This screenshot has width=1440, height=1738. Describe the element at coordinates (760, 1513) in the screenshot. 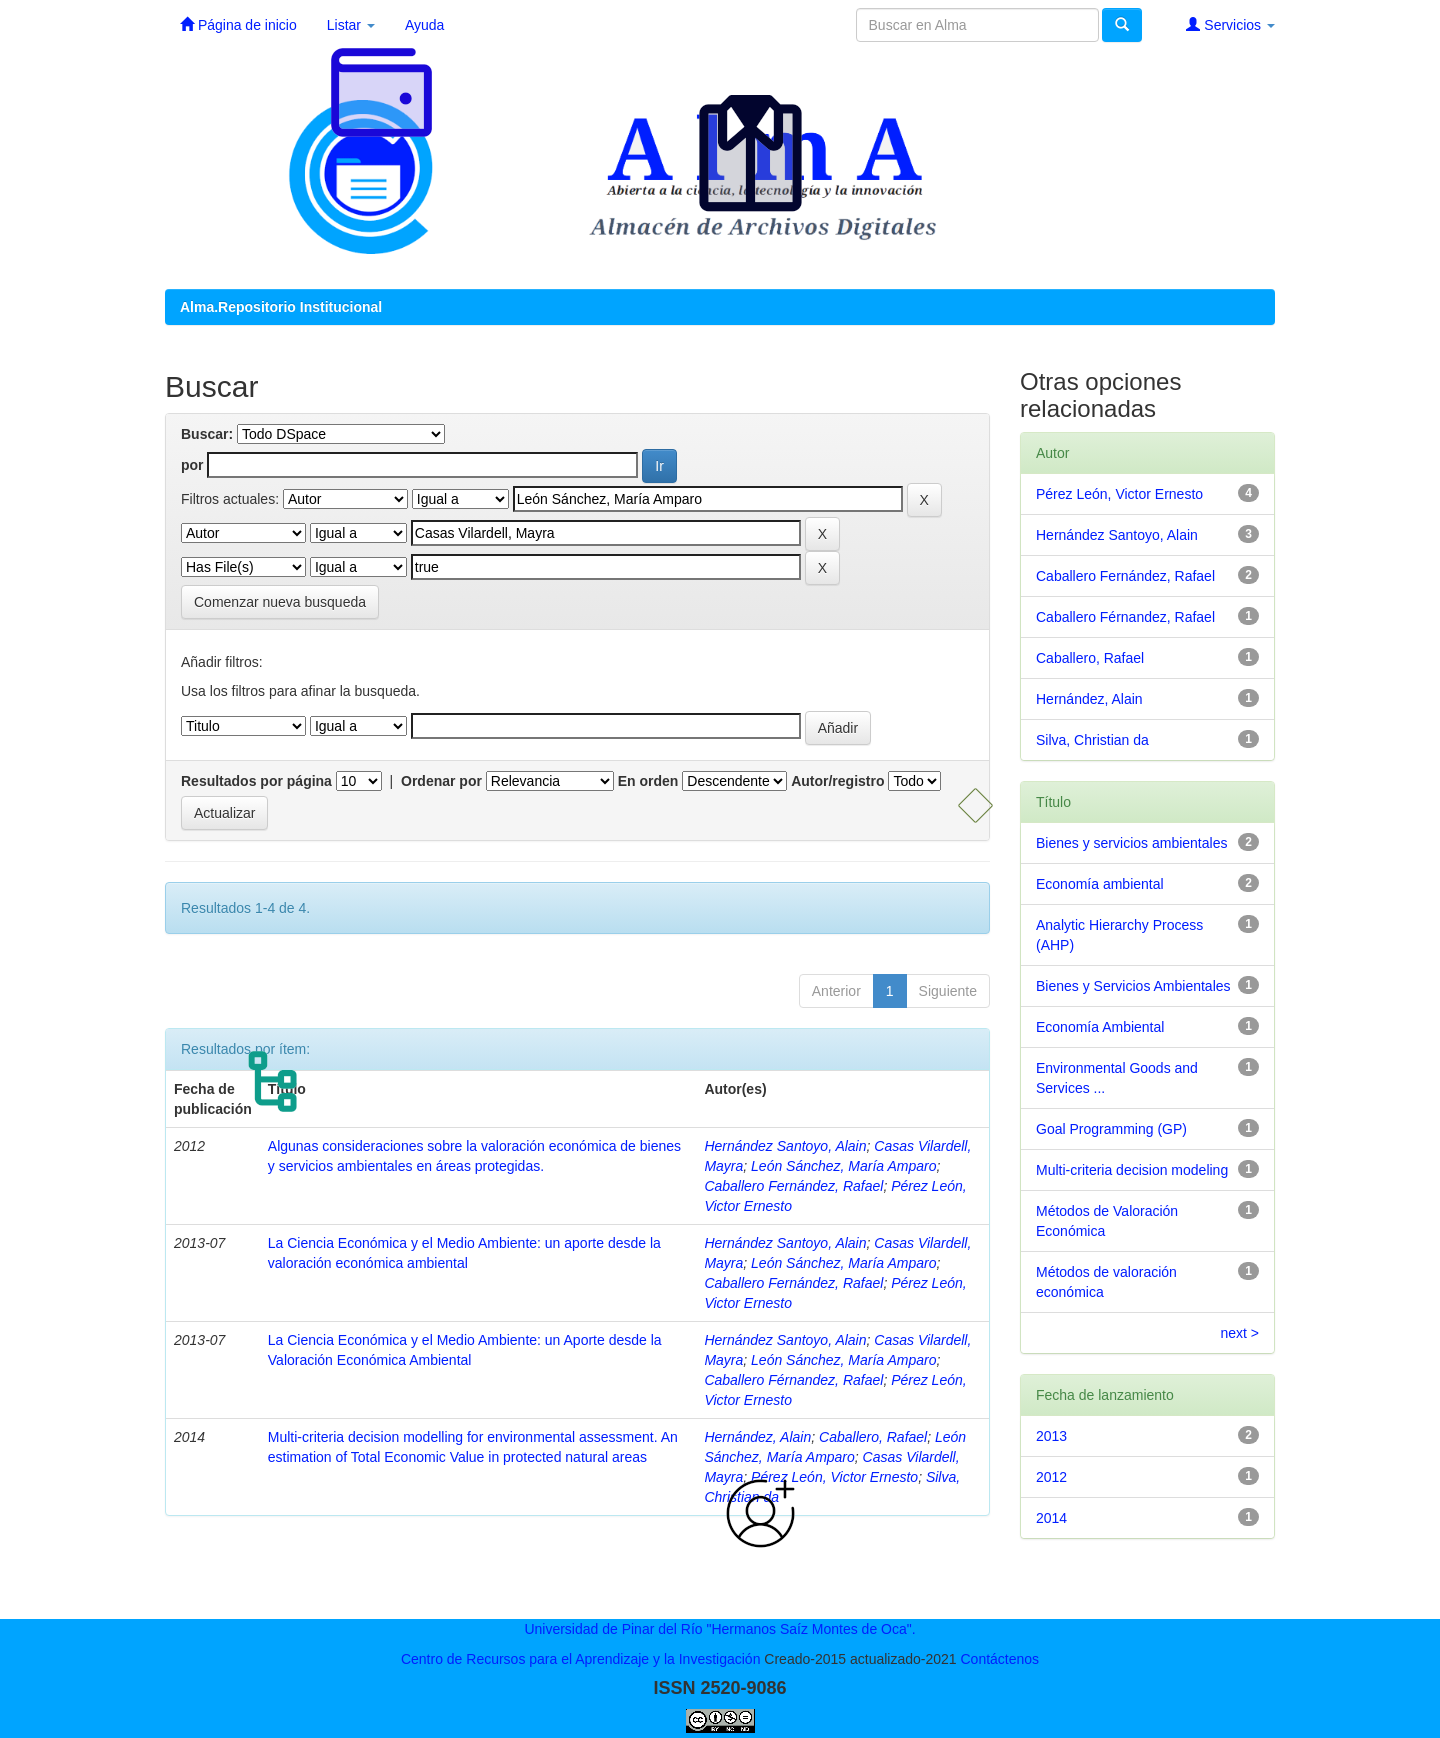

I see `add a new user or contact` at that location.